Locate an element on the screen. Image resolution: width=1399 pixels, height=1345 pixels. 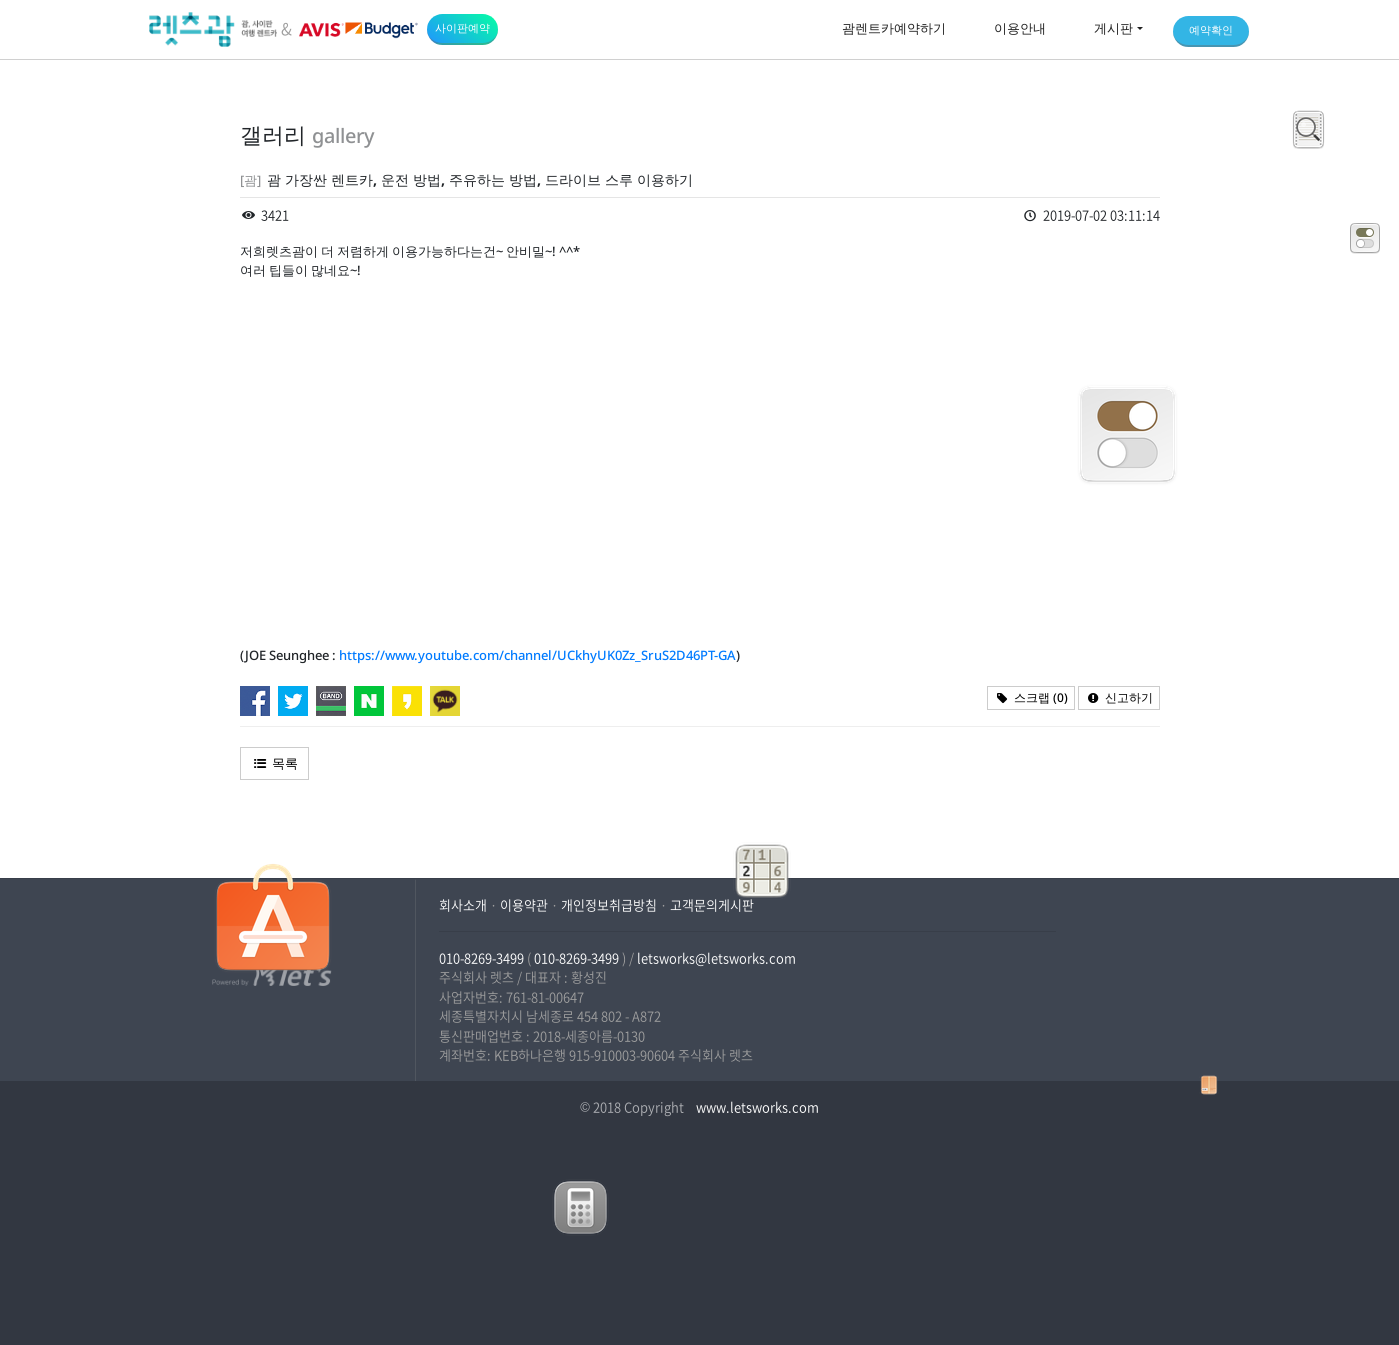
a package or archive file type is located at coordinates (1209, 1085).